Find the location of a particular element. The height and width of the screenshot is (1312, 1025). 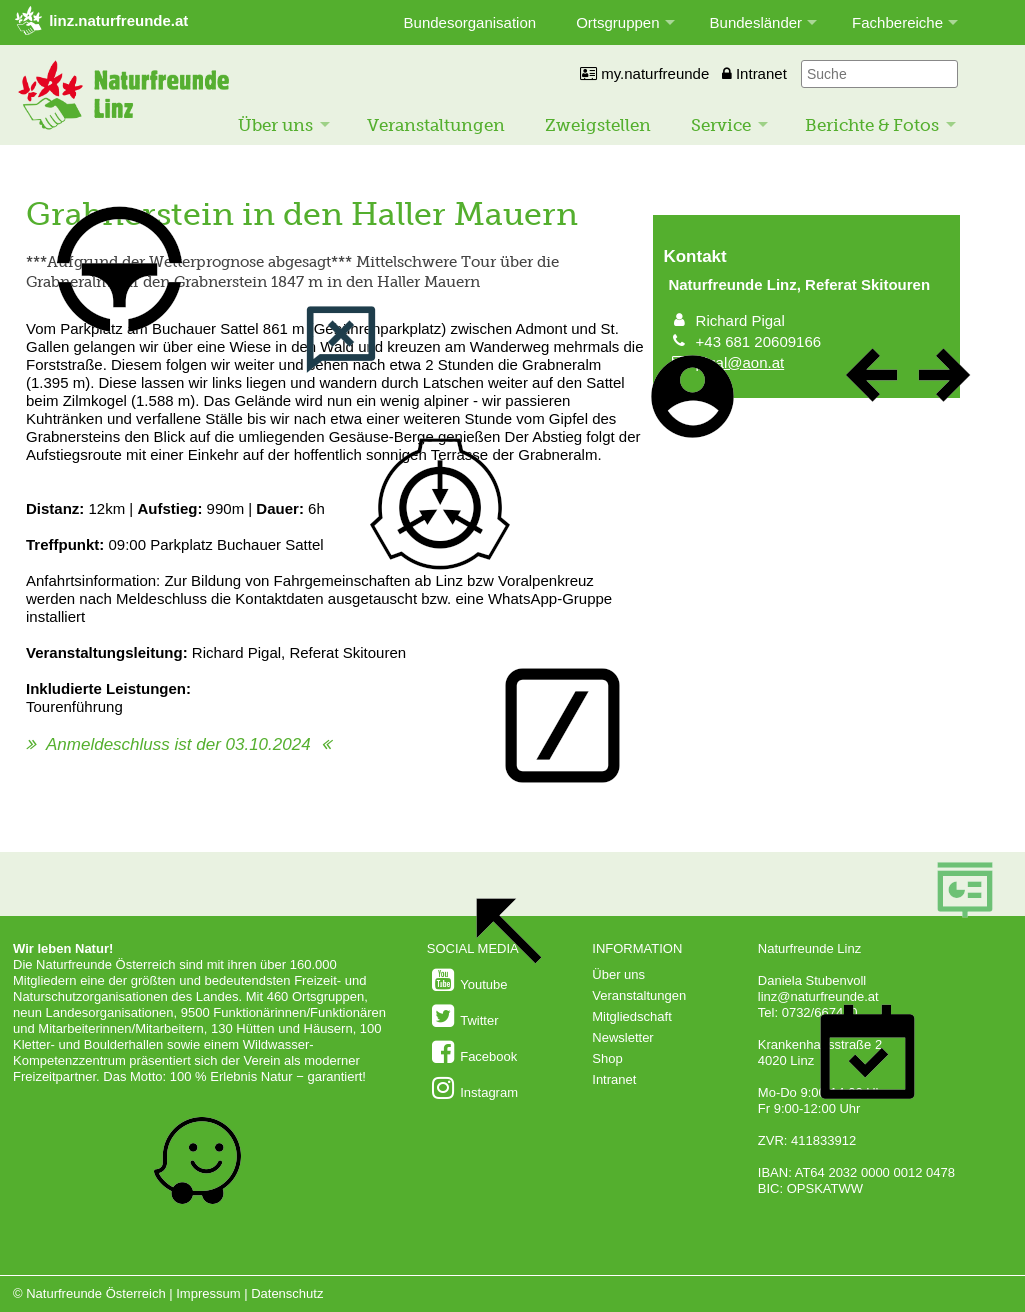

navigate back and up in hierarchy is located at coordinates (507, 929).